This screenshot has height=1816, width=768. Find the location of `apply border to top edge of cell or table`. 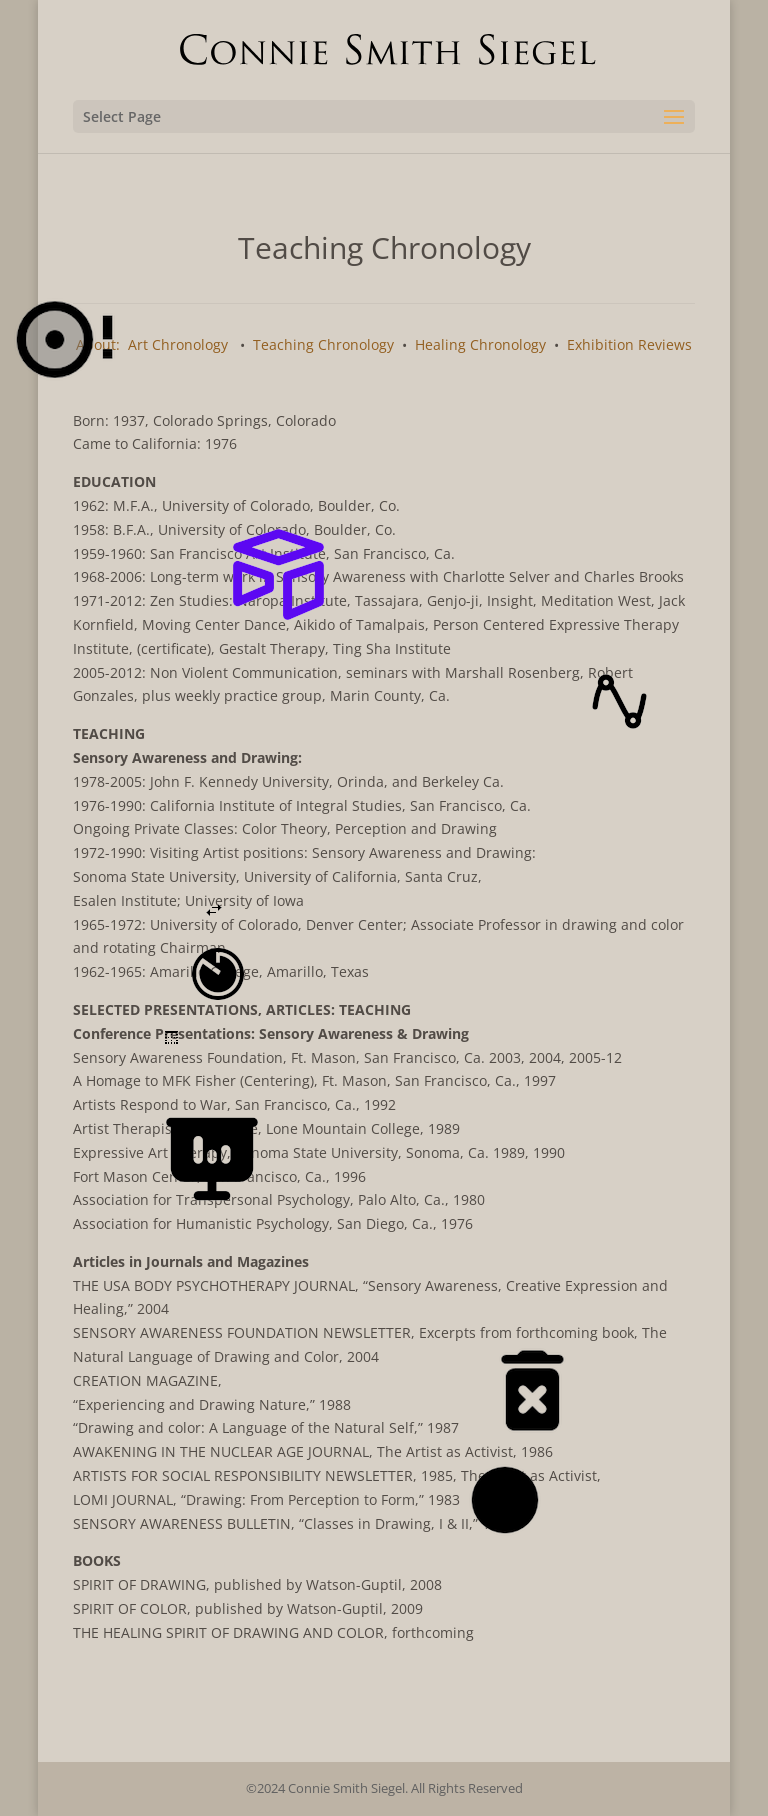

apply border to top edge of cell or table is located at coordinates (171, 1037).